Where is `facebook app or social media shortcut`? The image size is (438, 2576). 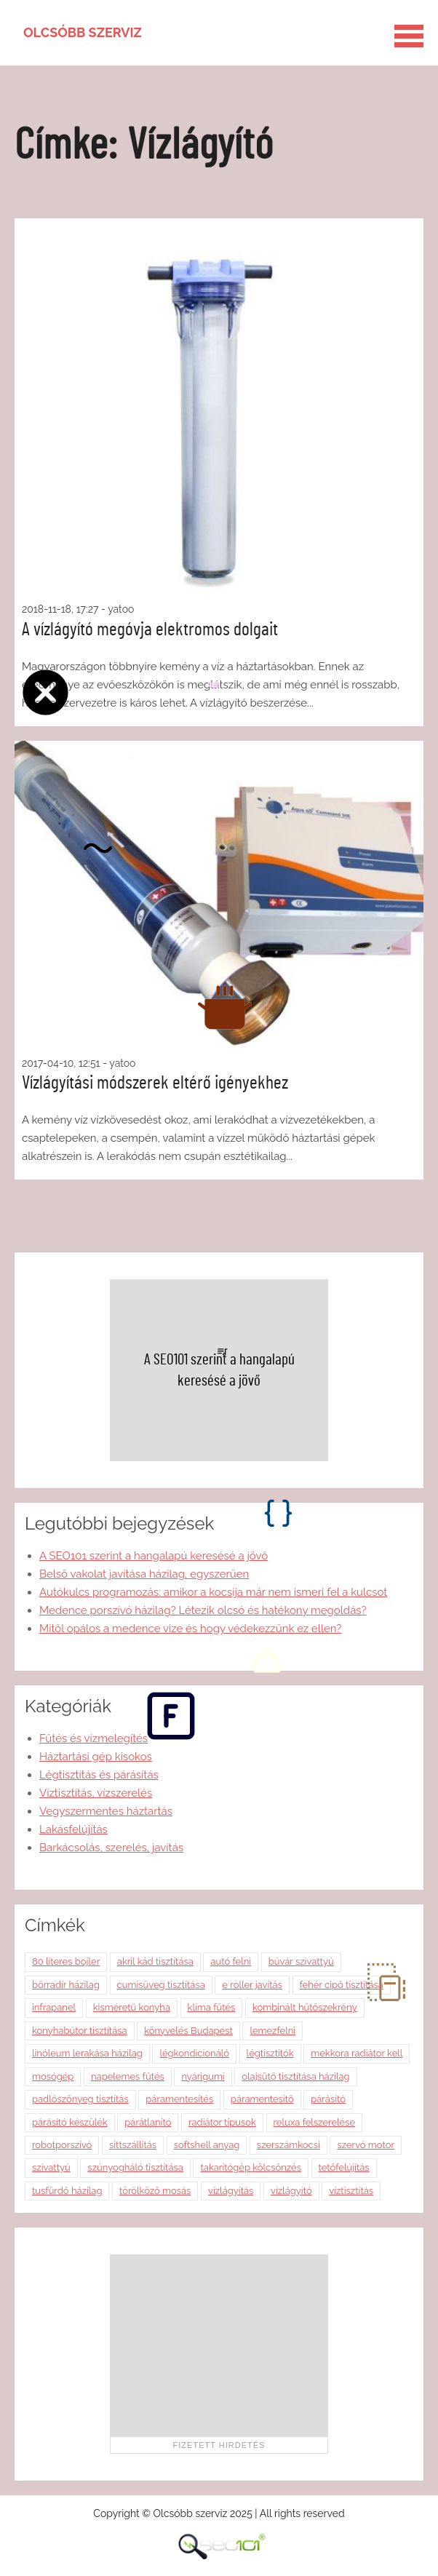 facebook app or social media shortcut is located at coordinates (171, 1716).